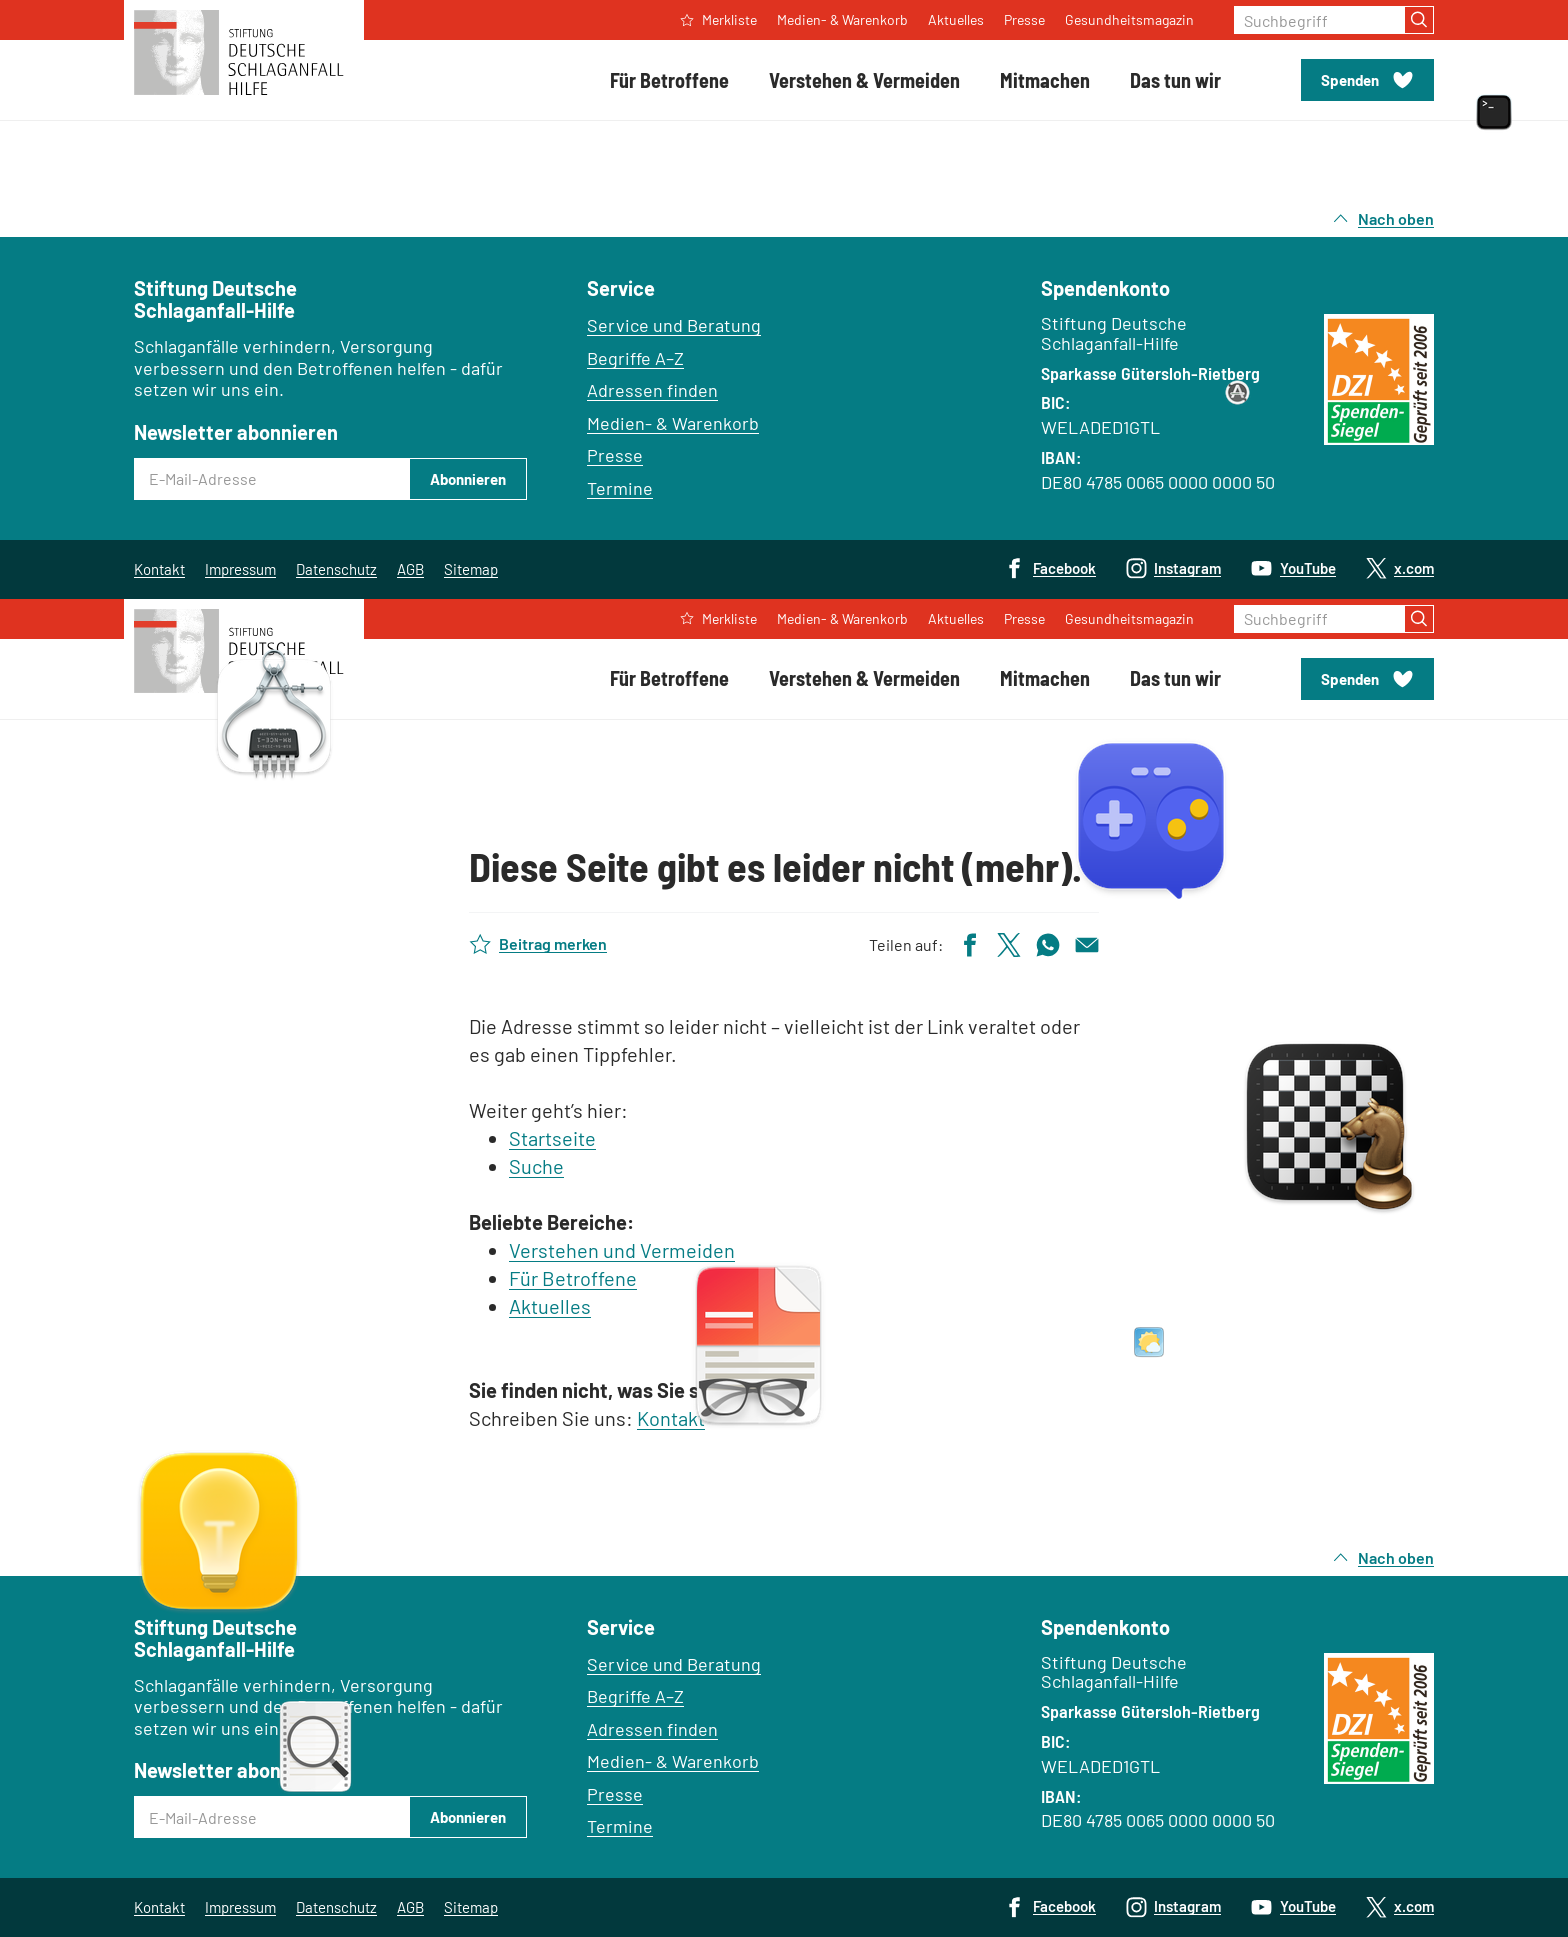 The height and width of the screenshot is (1937, 1568). Describe the element at coordinates (1325, 1122) in the screenshot. I see `open the chess app` at that location.